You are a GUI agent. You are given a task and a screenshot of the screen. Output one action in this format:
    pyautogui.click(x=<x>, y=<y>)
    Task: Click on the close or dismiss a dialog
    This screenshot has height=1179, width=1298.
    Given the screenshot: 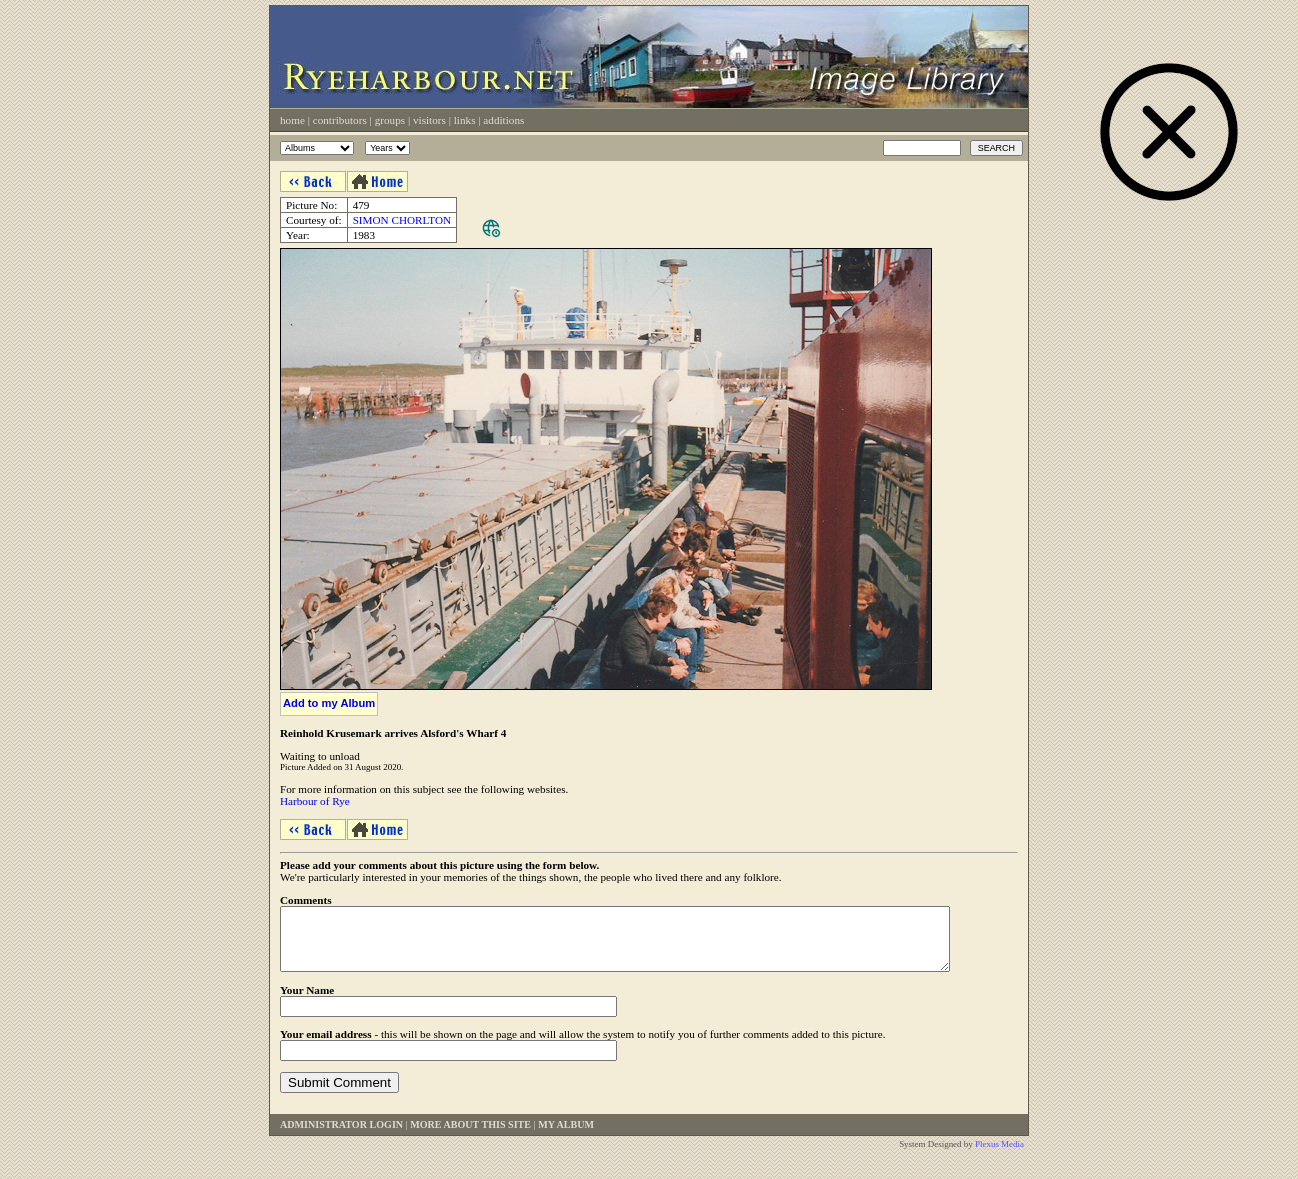 What is the action you would take?
    pyautogui.click(x=1169, y=132)
    